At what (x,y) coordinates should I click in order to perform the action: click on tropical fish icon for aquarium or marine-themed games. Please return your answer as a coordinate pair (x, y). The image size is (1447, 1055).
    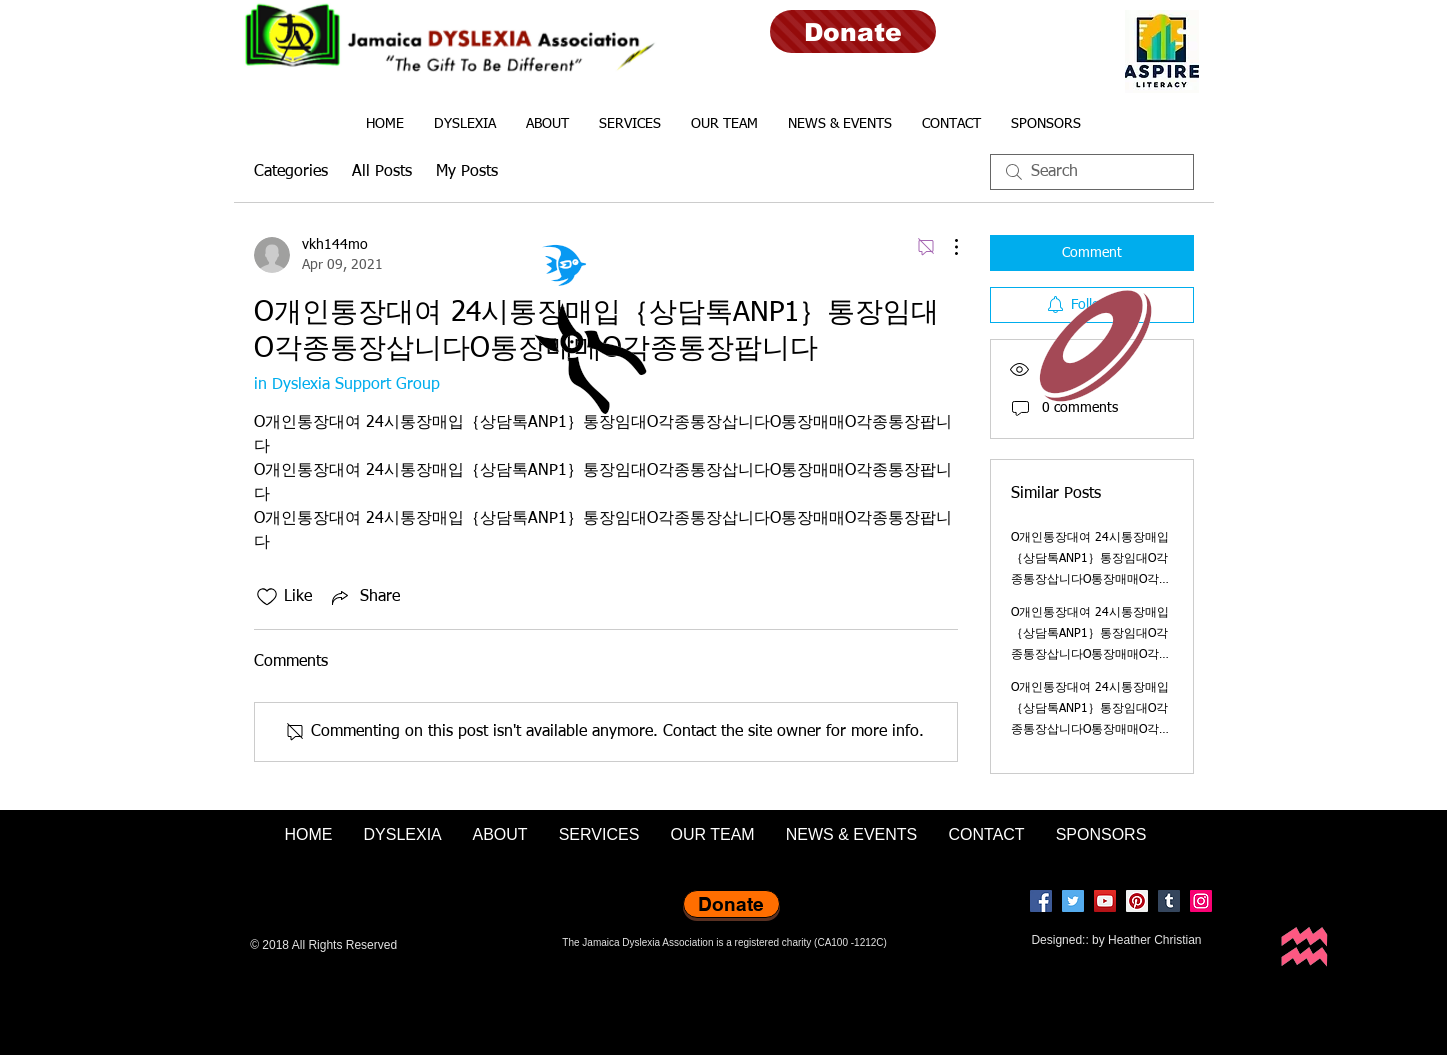
    Looking at the image, I should click on (564, 264).